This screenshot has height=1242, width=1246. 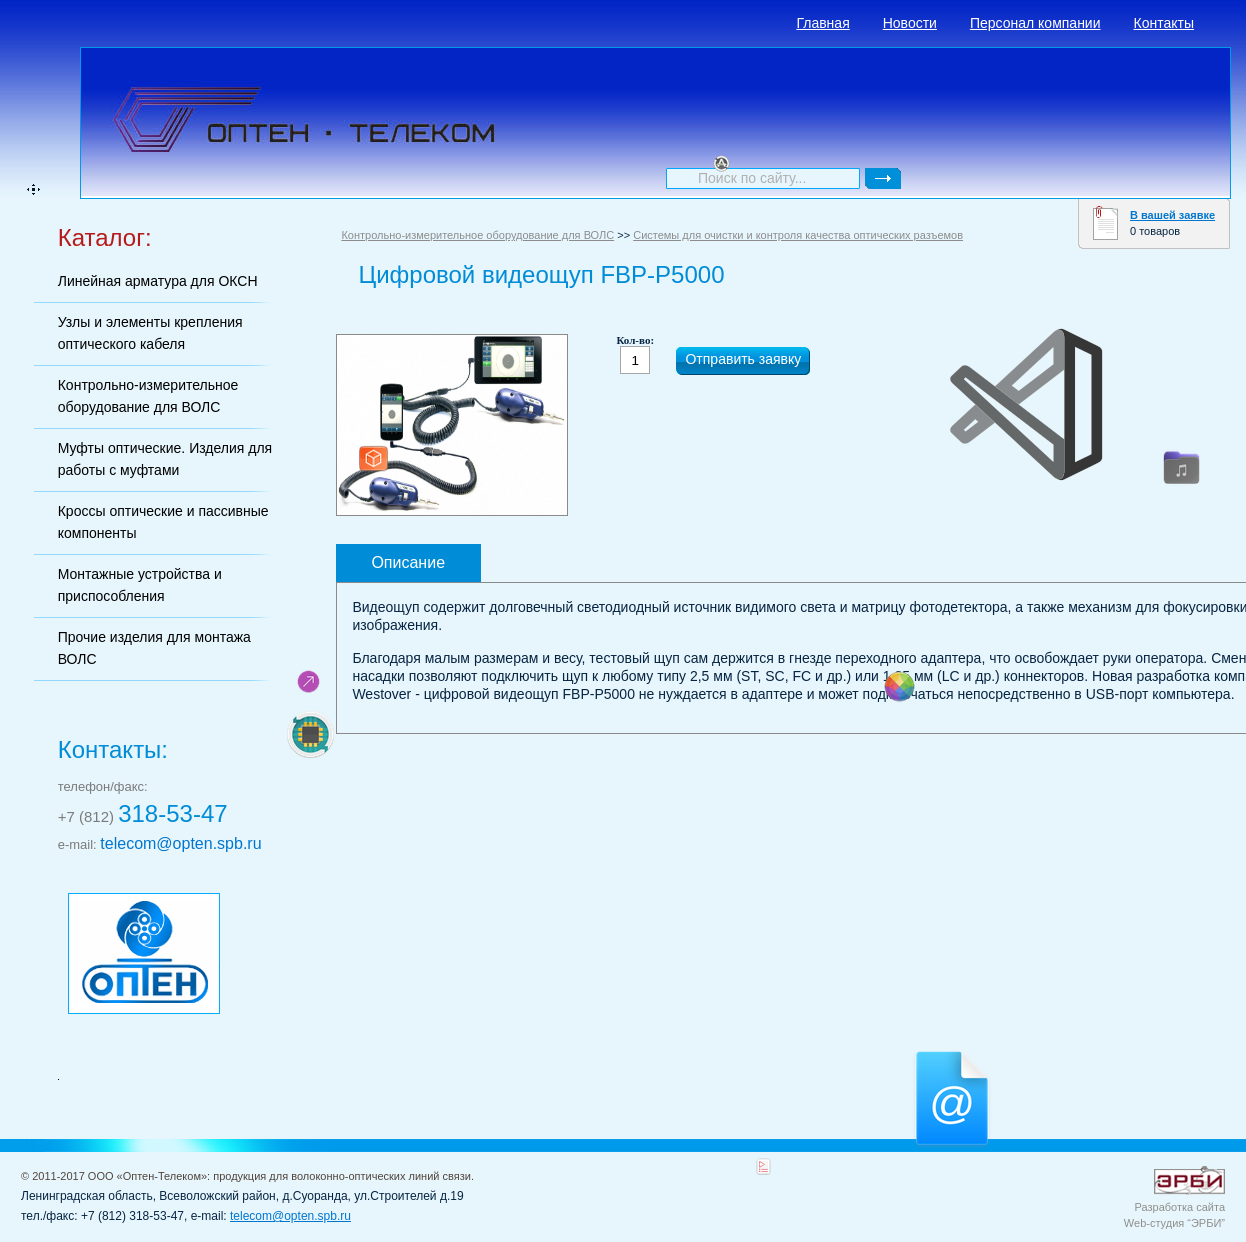 What do you see at coordinates (952, 1100) in the screenshot?
I see `address book or contacts file` at bounding box center [952, 1100].